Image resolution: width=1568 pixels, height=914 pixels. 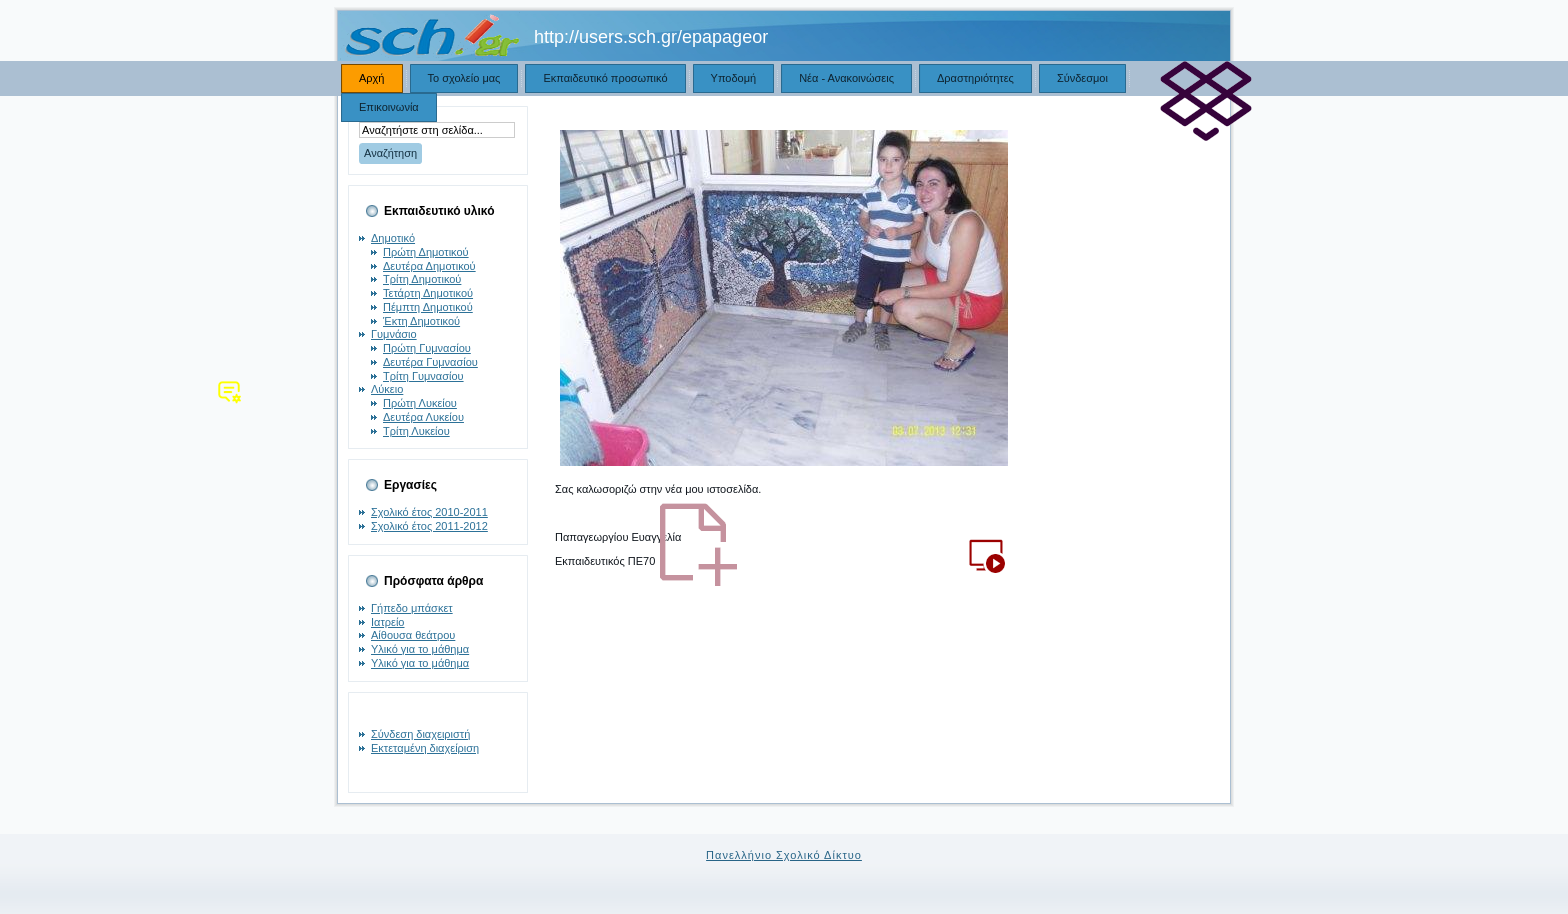 I want to click on create a new file, so click(x=693, y=542).